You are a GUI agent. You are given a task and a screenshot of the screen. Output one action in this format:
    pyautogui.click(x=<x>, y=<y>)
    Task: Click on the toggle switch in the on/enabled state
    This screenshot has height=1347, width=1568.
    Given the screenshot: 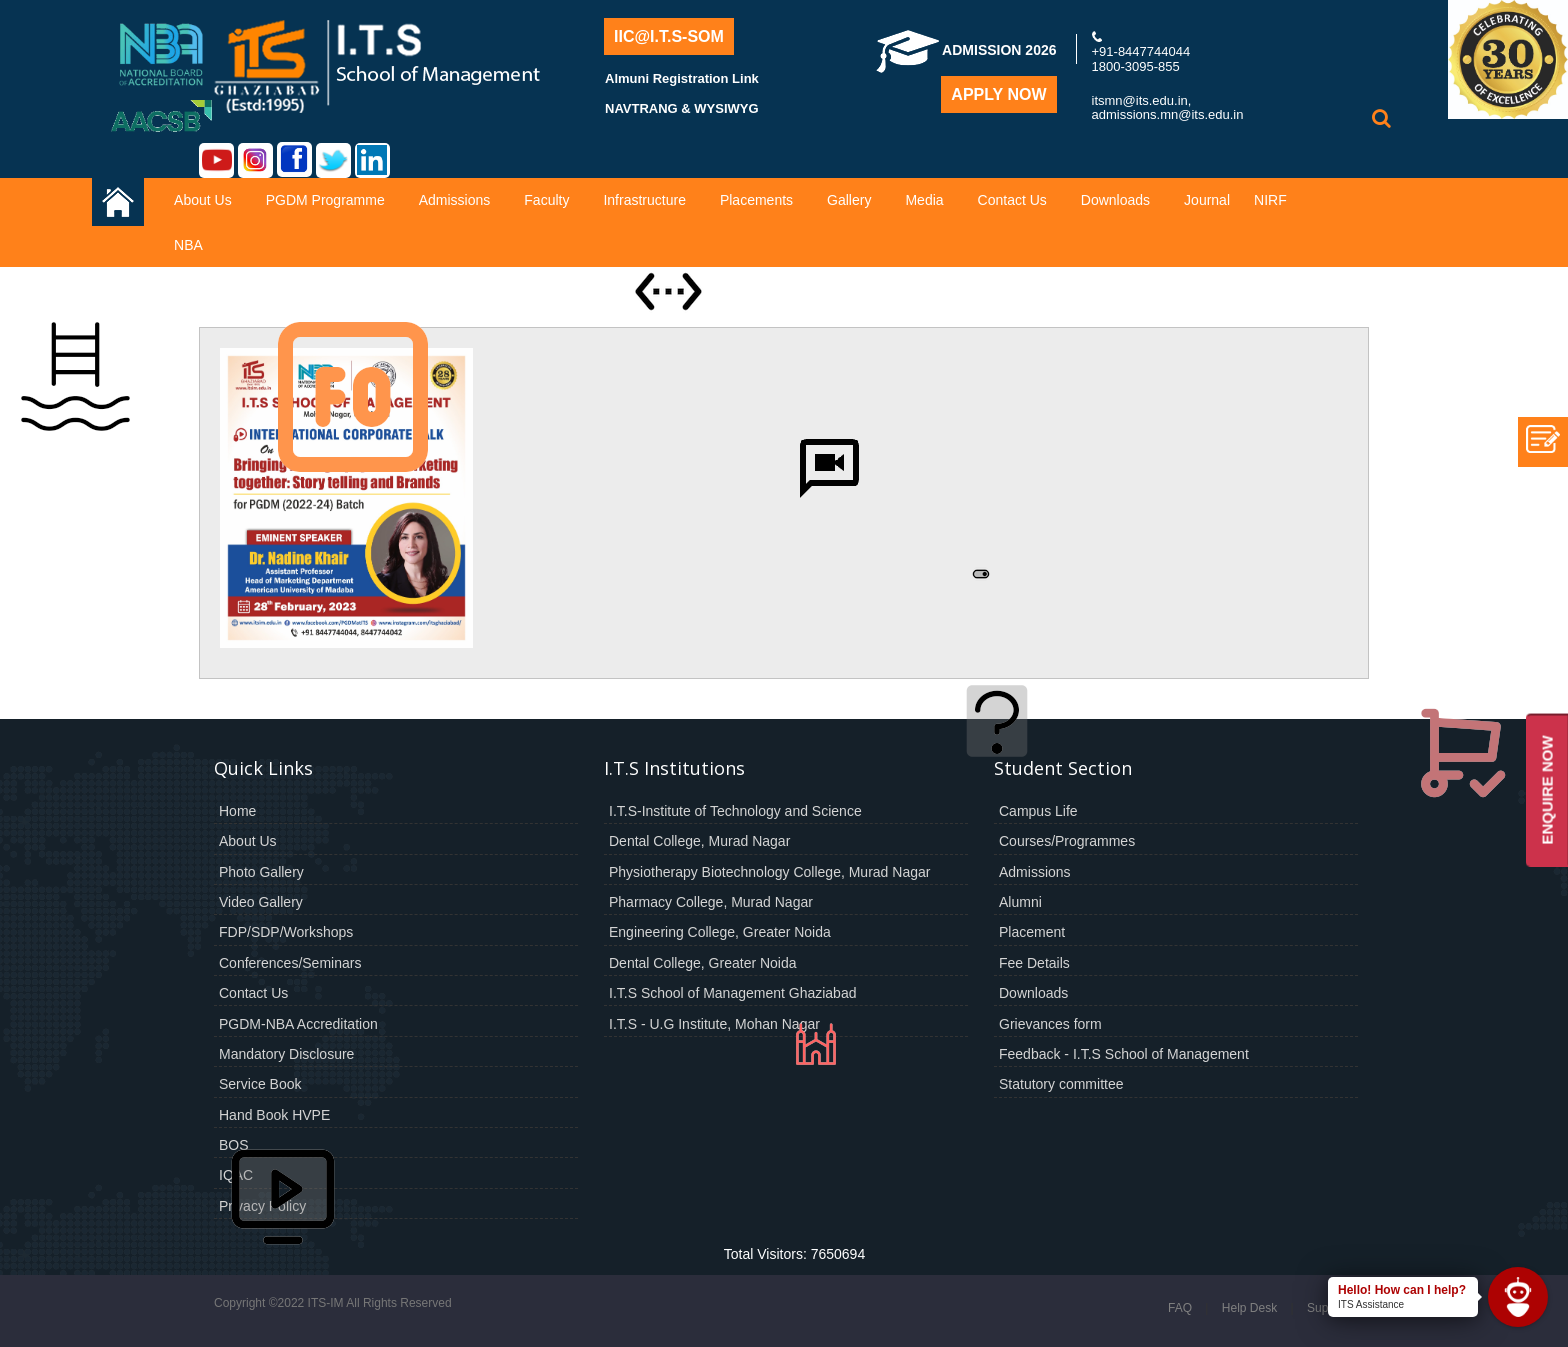 What is the action you would take?
    pyautogui.click(x=981, y=574)
    